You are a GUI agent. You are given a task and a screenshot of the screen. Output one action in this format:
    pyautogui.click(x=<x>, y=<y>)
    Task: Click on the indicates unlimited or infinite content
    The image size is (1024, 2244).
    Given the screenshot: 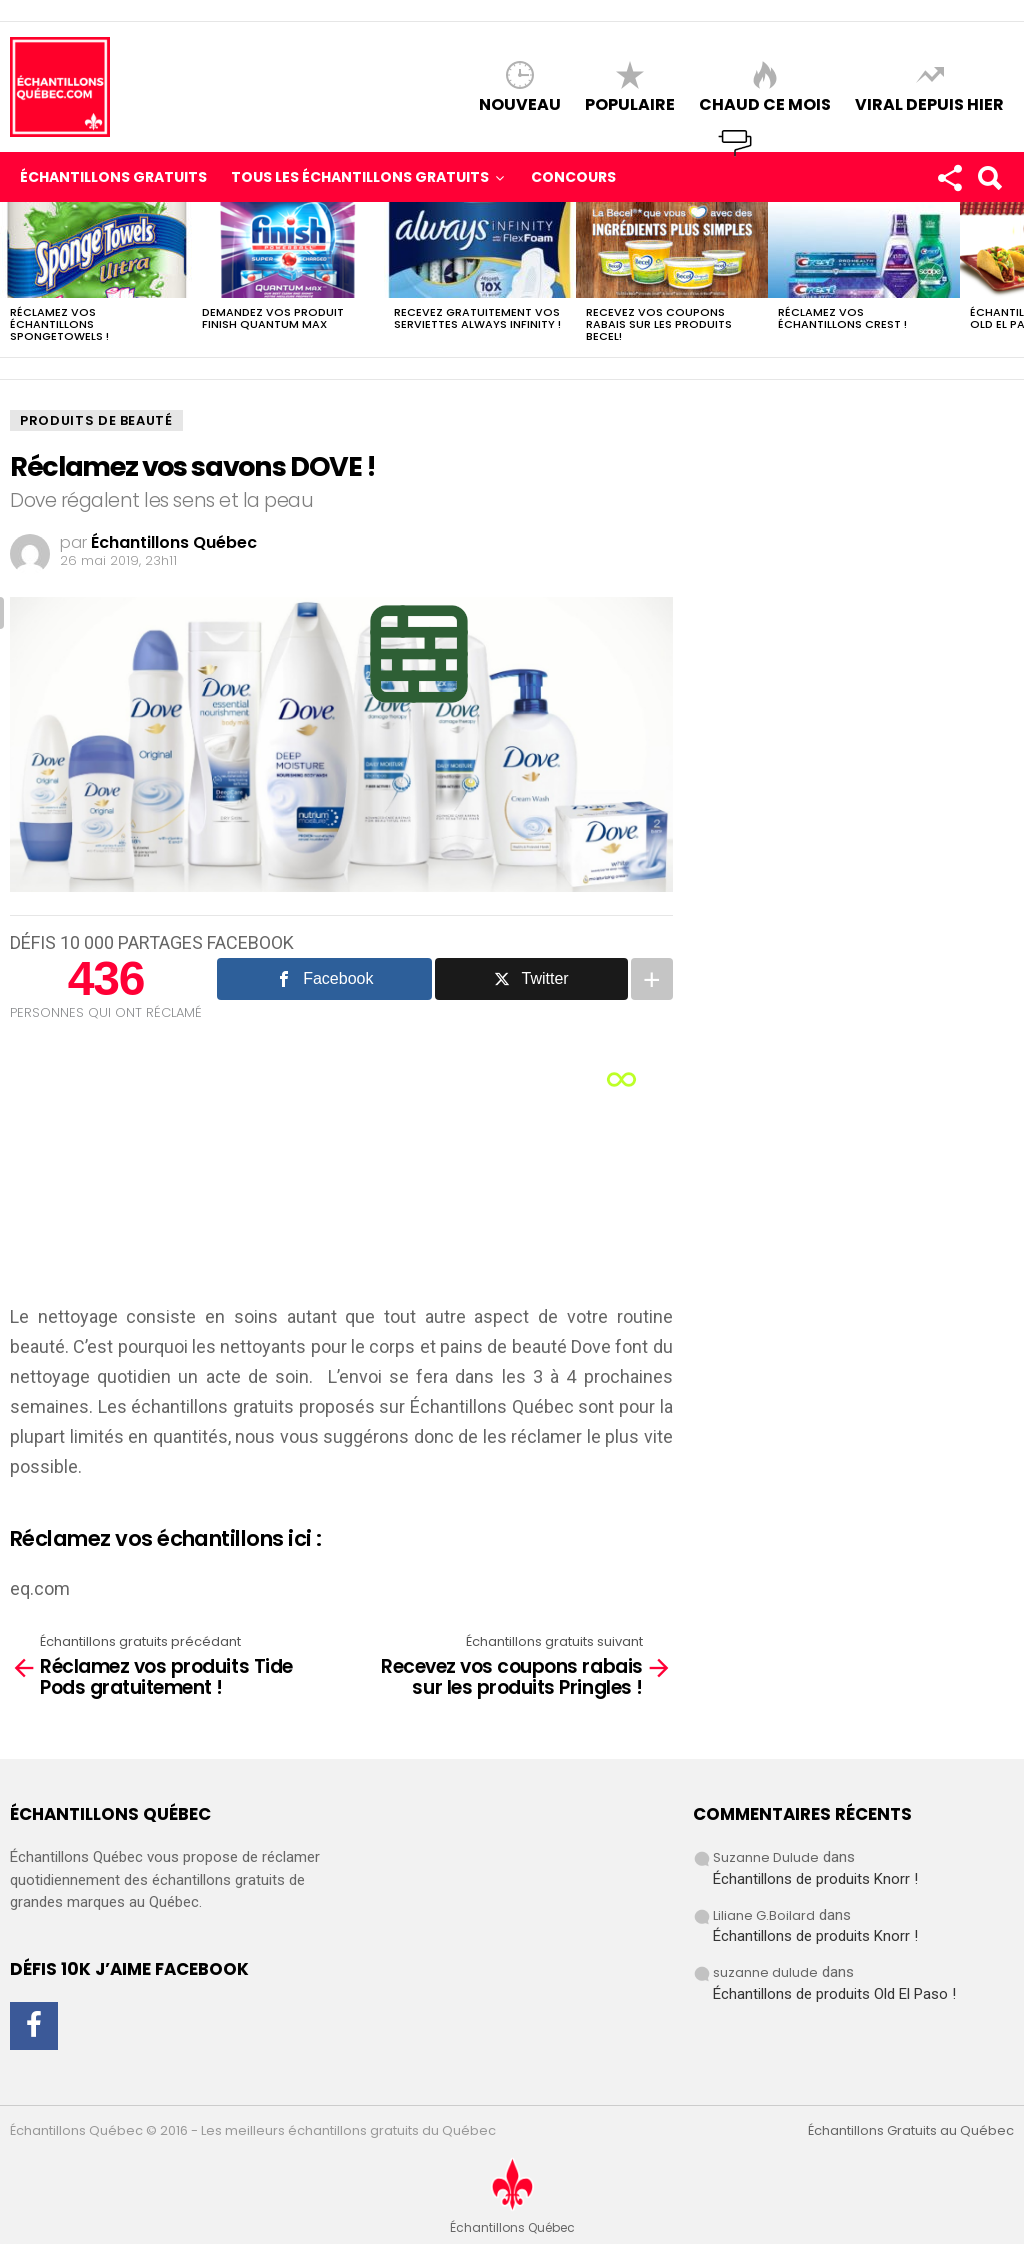 What is the action you would take?
    pyautogui.click(x=621, y=1079)
    